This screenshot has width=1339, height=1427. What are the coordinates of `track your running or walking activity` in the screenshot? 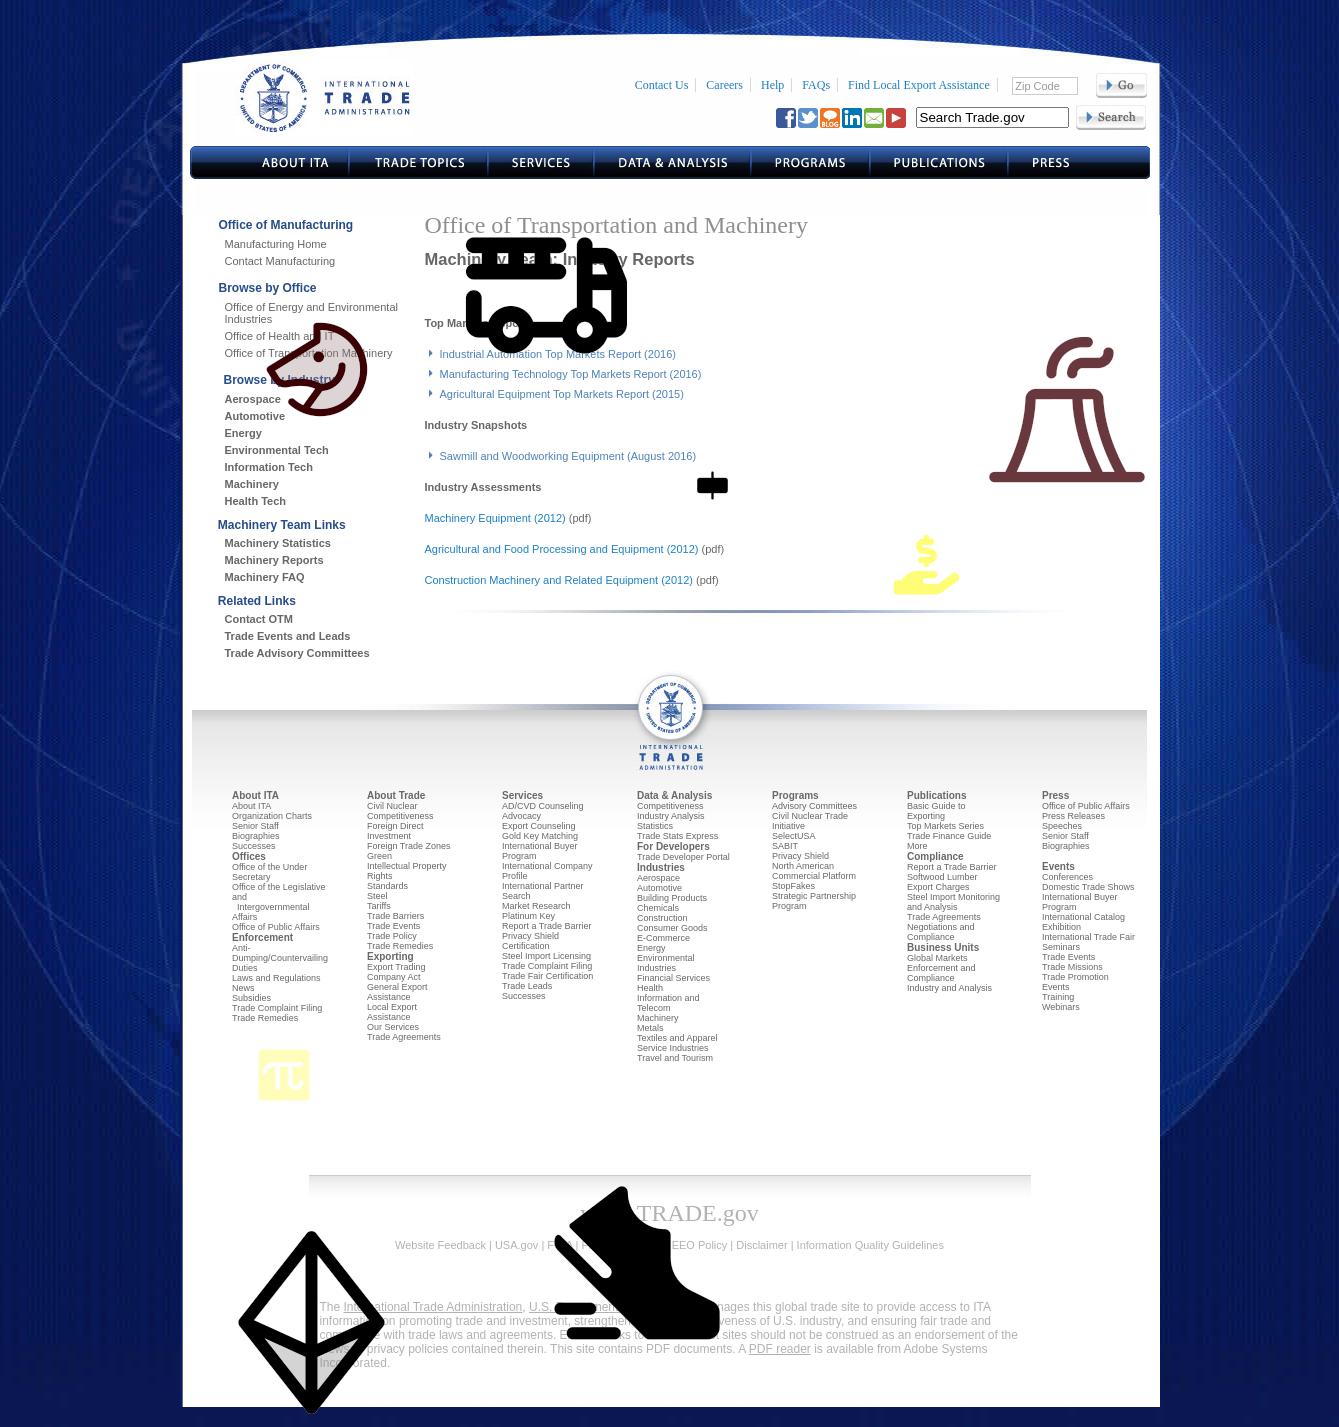 It's located at (634, 1272).